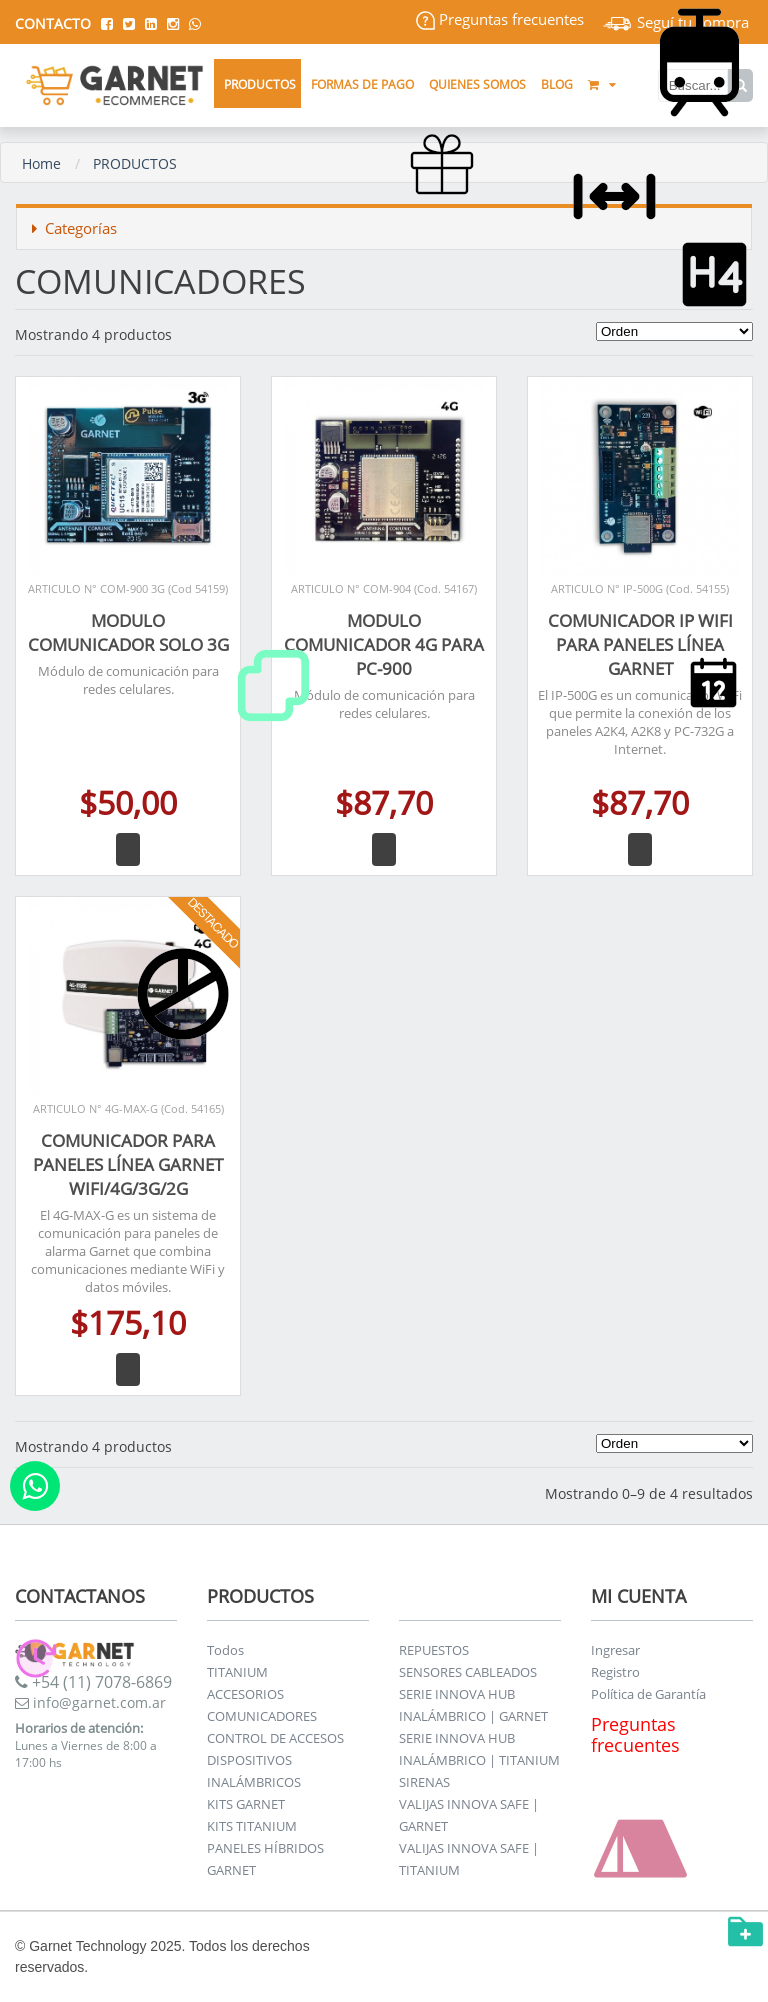 The width and height of the screenshot is (768, 2002). I want to click on access tram or streetcar transit options, so click(699, 62).